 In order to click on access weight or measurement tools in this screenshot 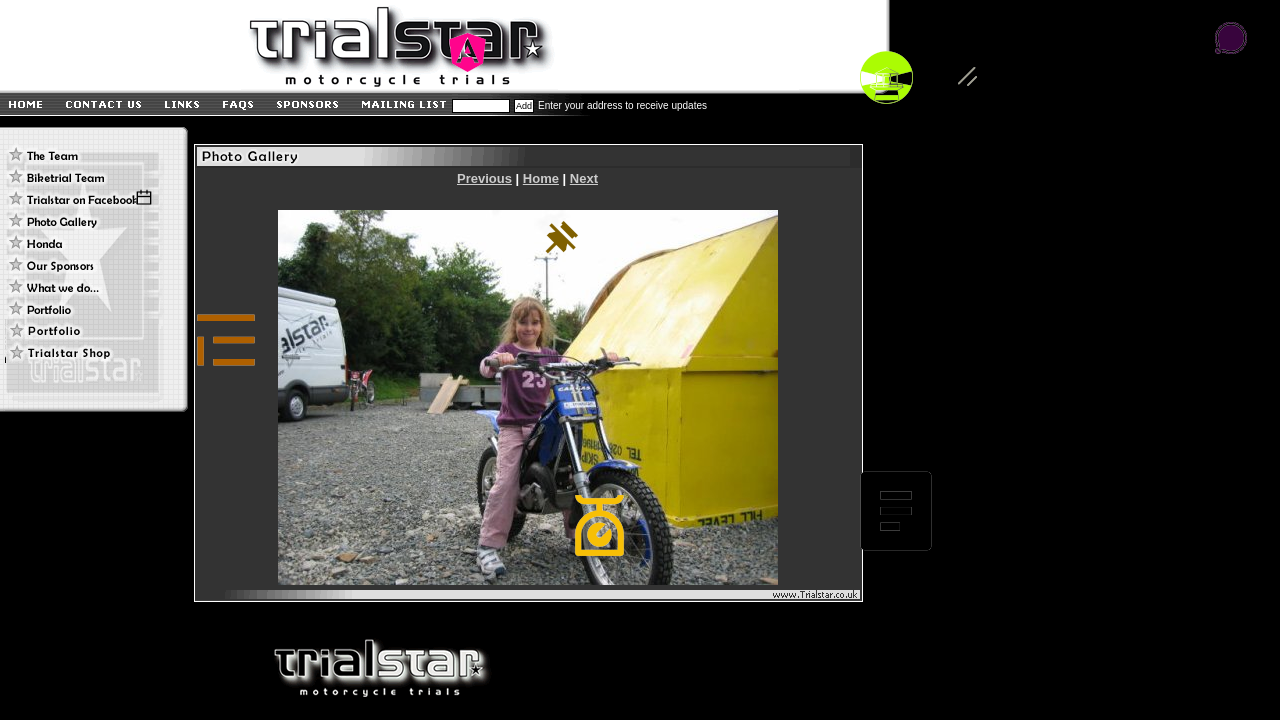, I will do `click(599, 525)`.